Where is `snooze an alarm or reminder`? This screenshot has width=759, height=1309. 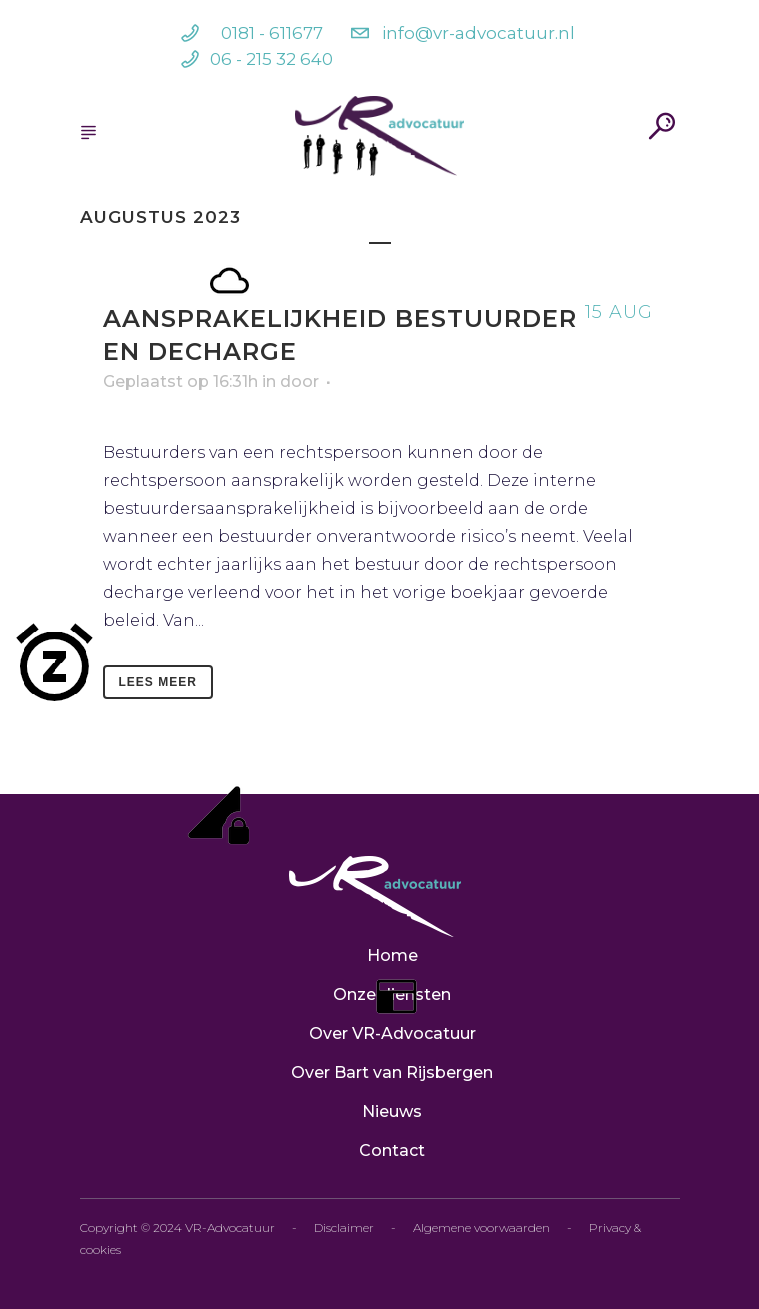 snooze an alarm or reminder is located at coordinates (54, 662).